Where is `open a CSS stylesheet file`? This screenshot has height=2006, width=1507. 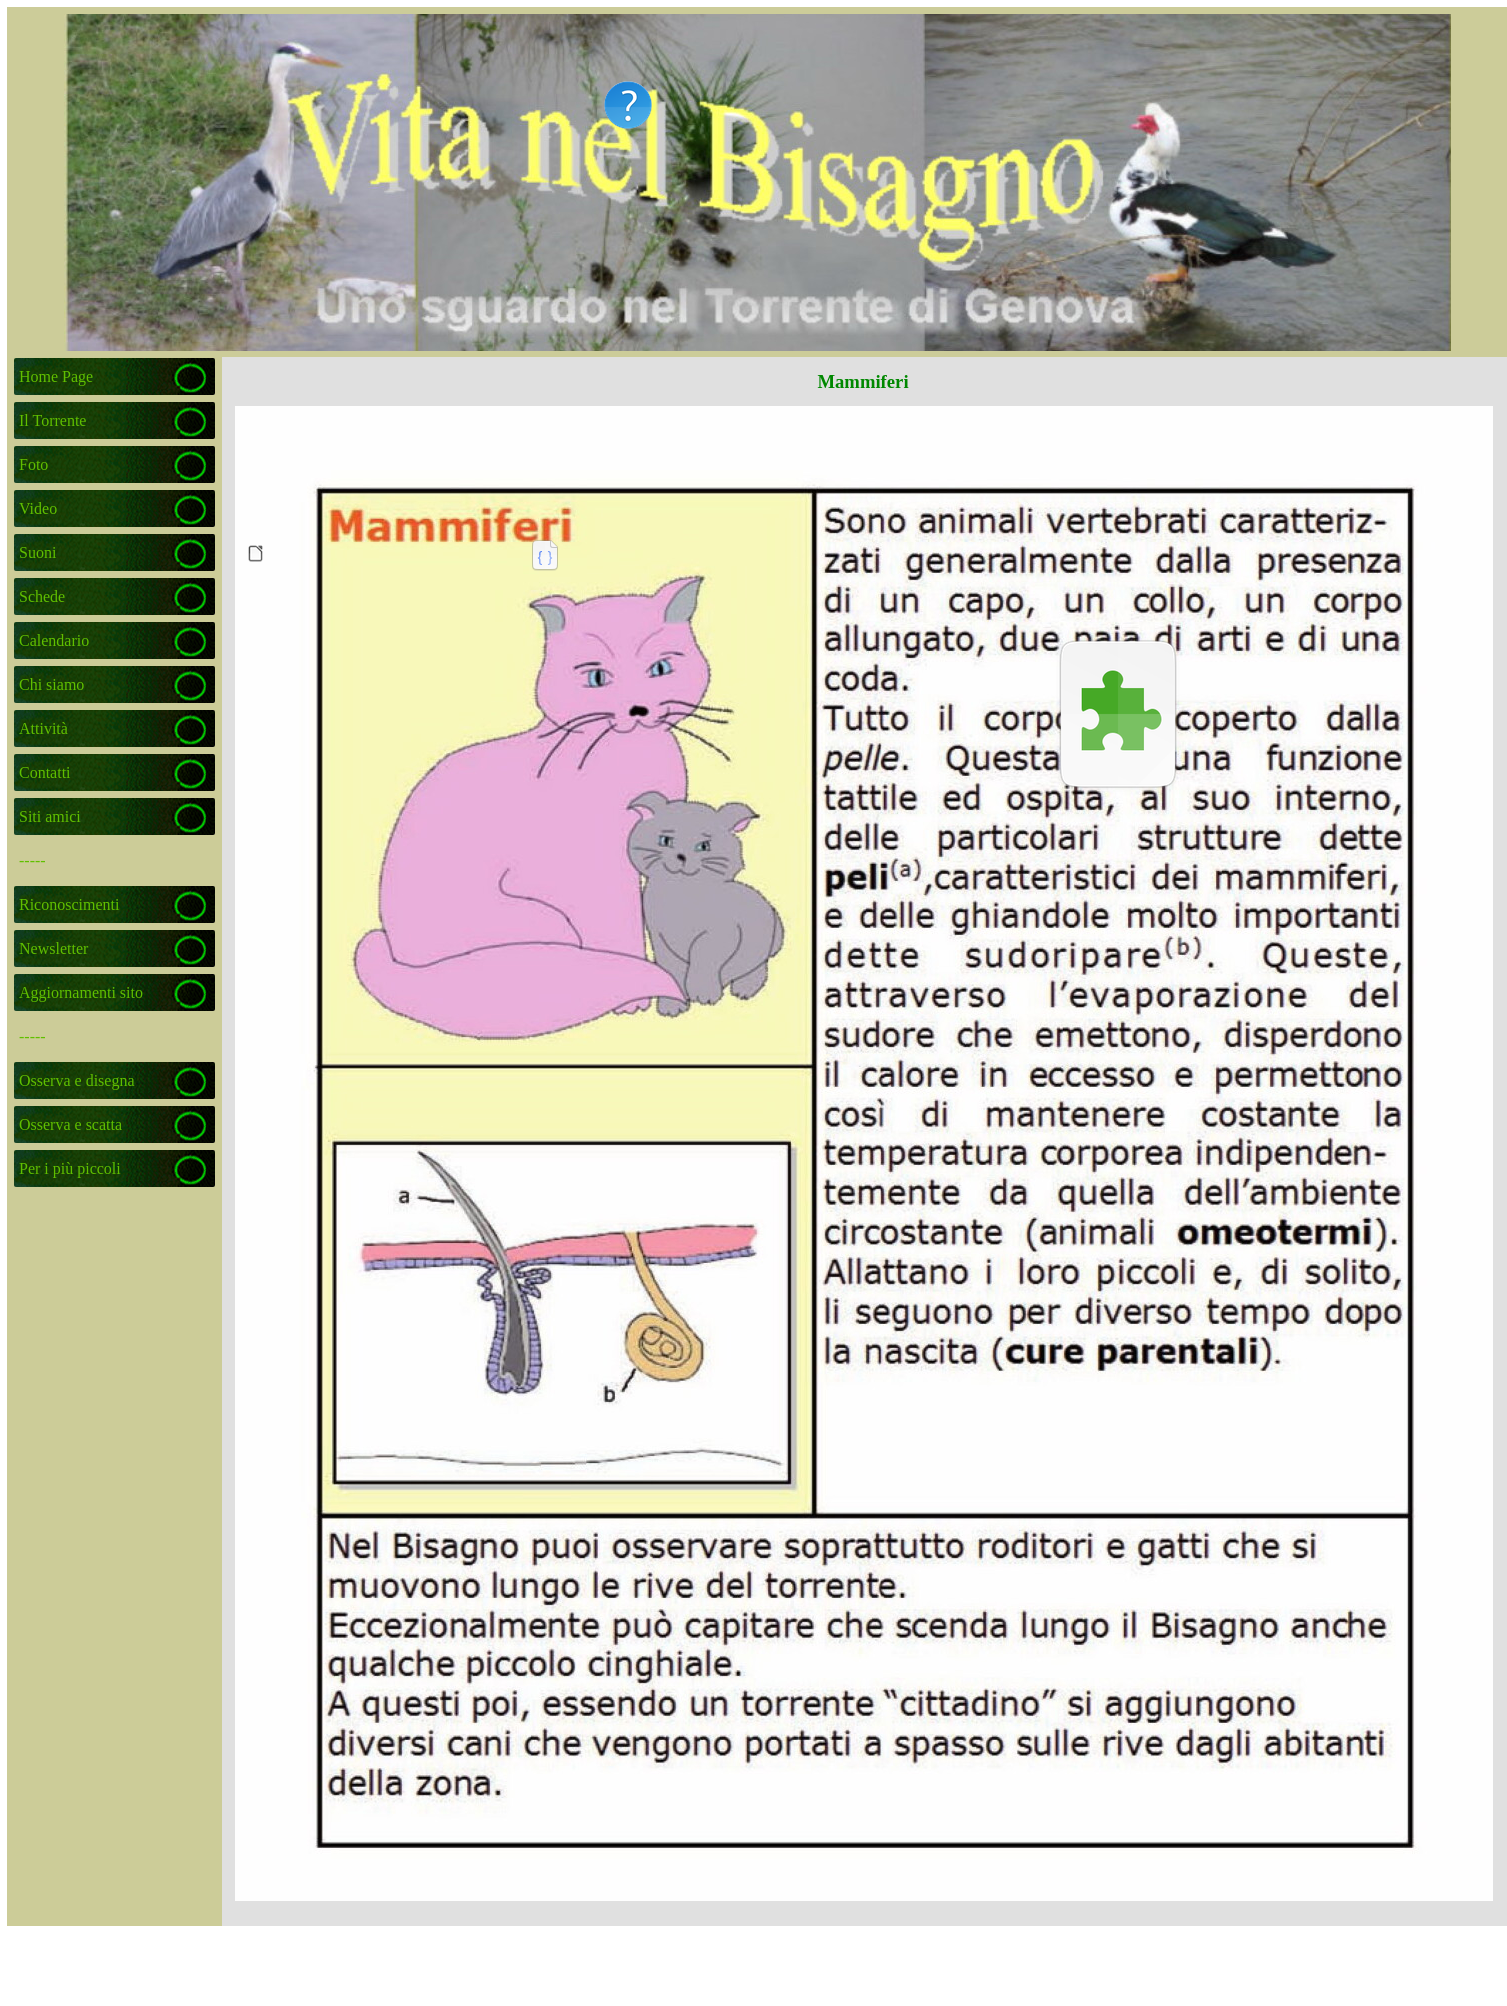 open a CSS stylesheet file is located at coordinates (545, 555).